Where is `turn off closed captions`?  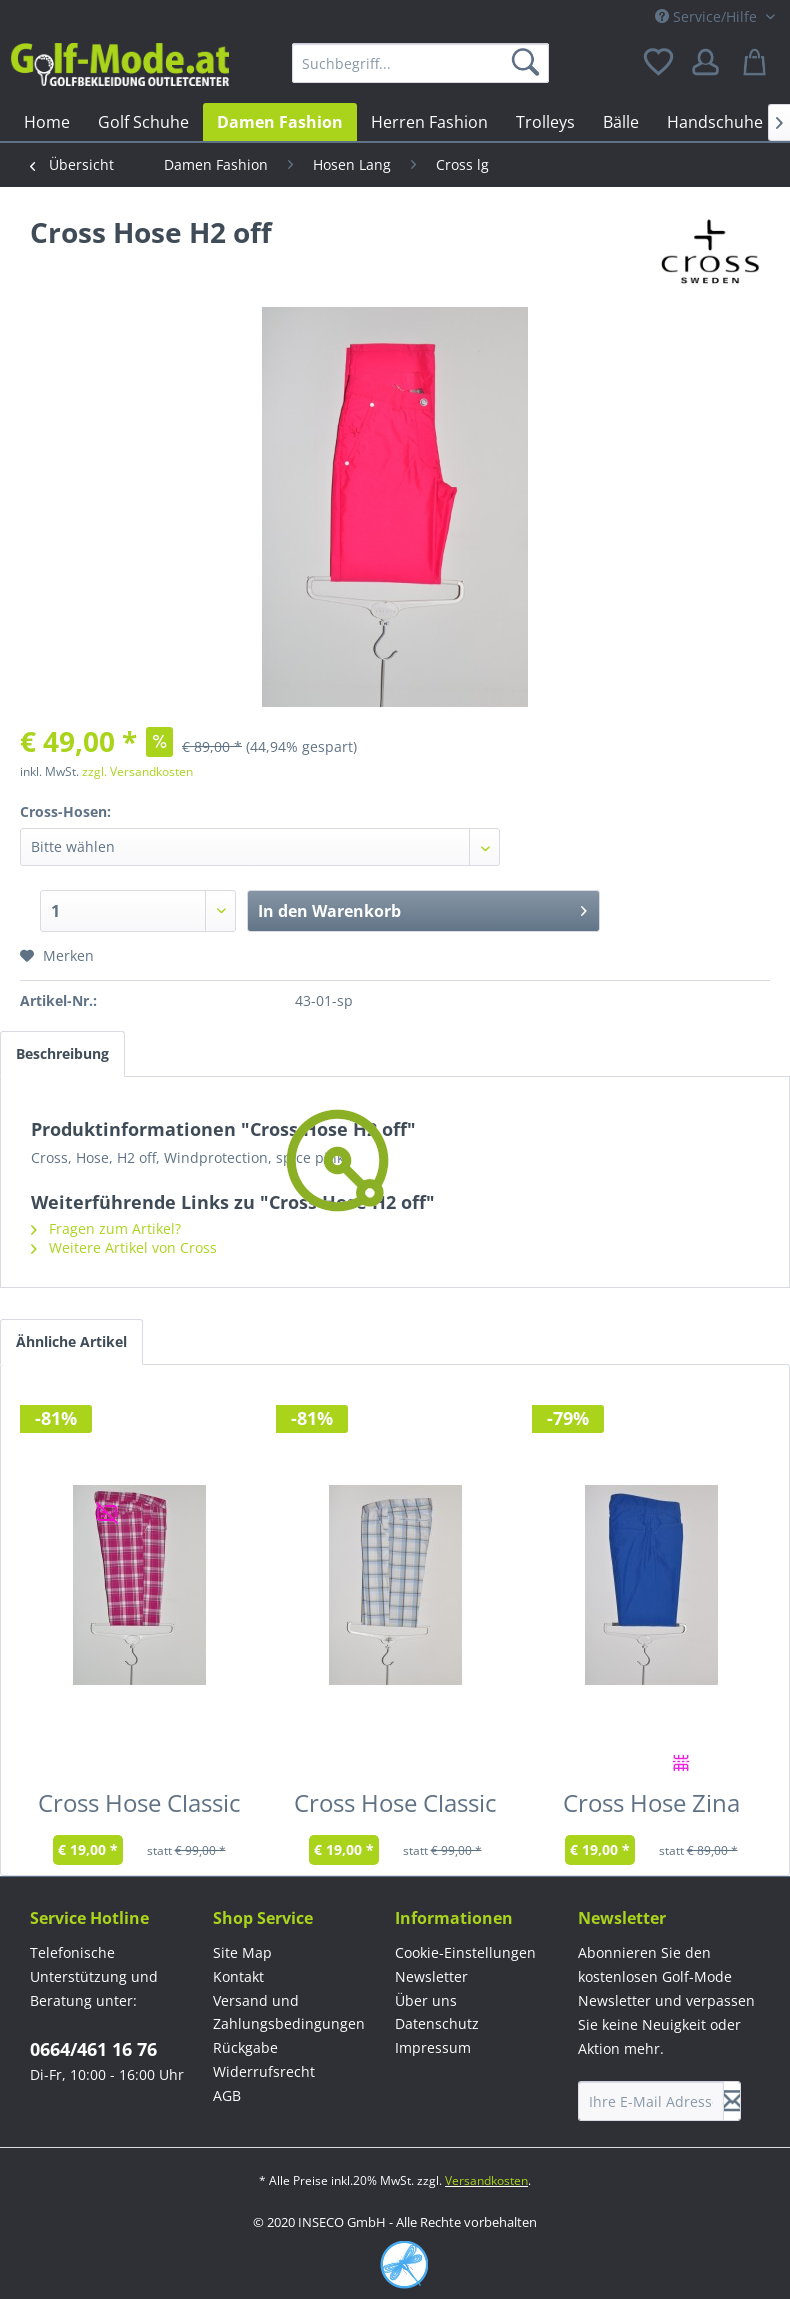 turn off closed captions is located at coordinates (107, 1513).